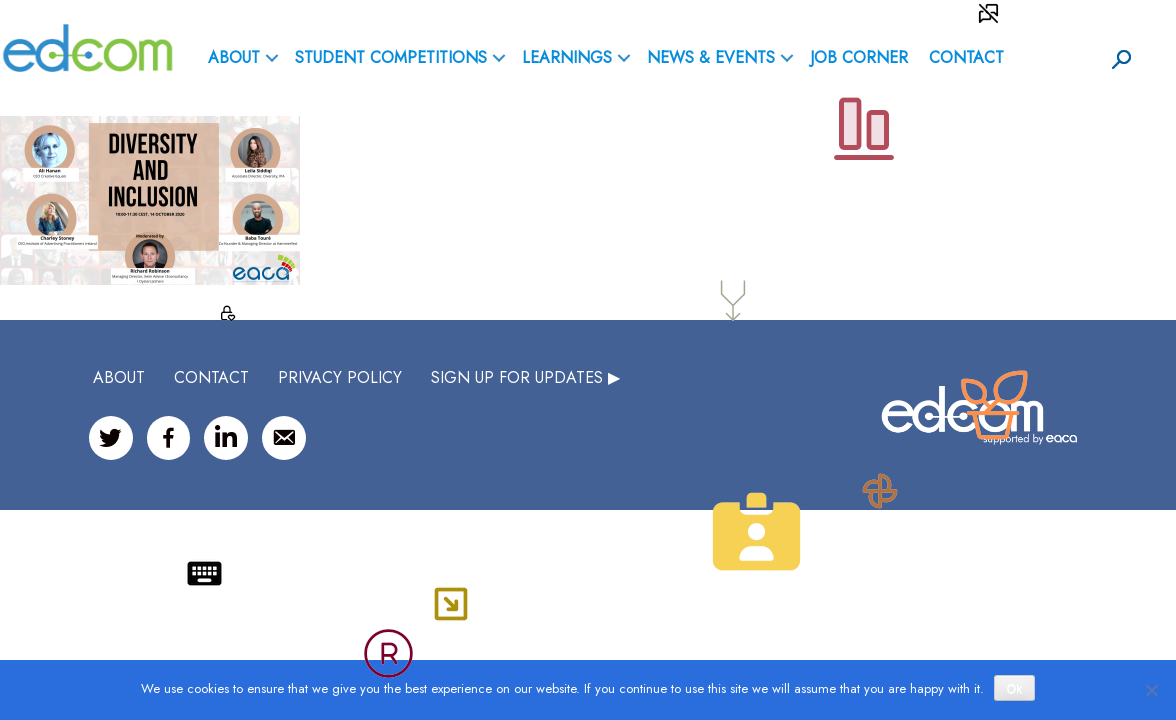 The height and width of the screenshot is (720, 1176). I want to click on indicates a registered trademark symbol, so click(388, 653).